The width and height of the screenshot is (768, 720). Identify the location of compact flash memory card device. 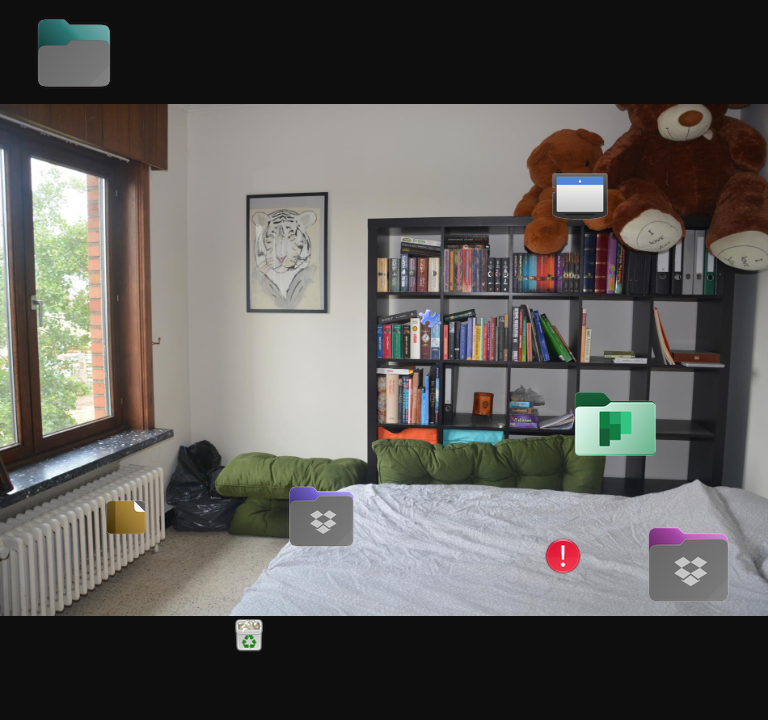
(580, 197).